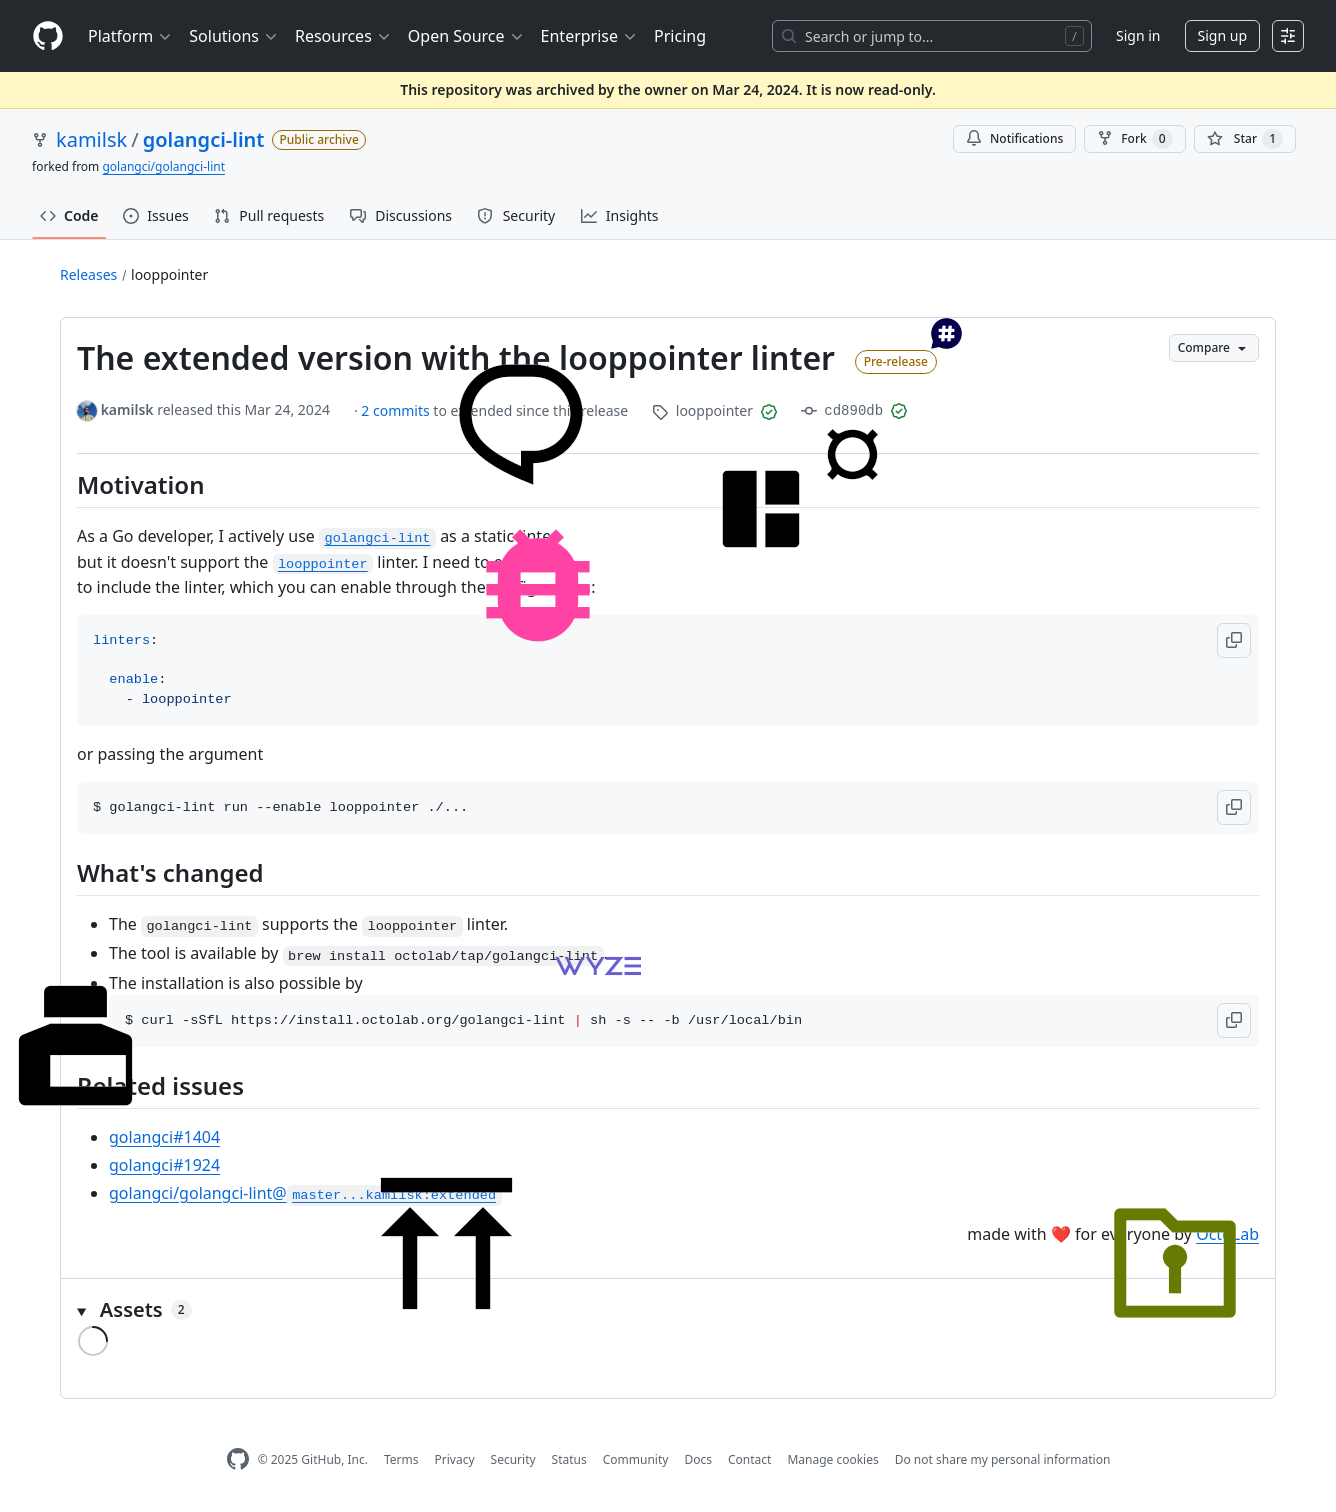  I want to click on open chat or messaging, so click(521, 420).